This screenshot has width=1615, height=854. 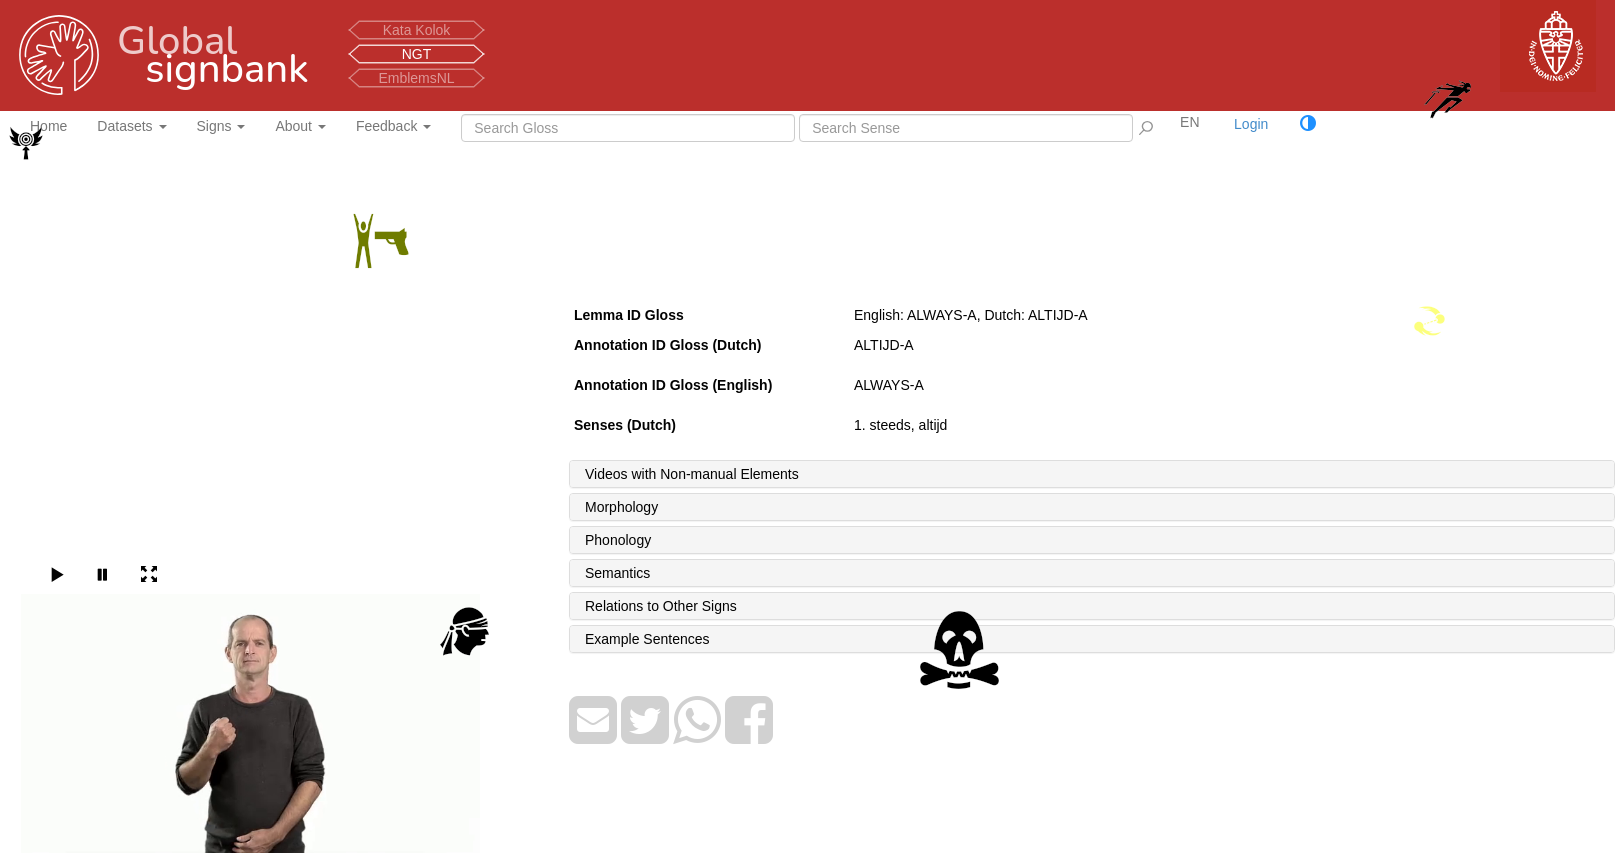 I want to click on enemy or creature type indicator in a game interface, so click(x=959, y=649).